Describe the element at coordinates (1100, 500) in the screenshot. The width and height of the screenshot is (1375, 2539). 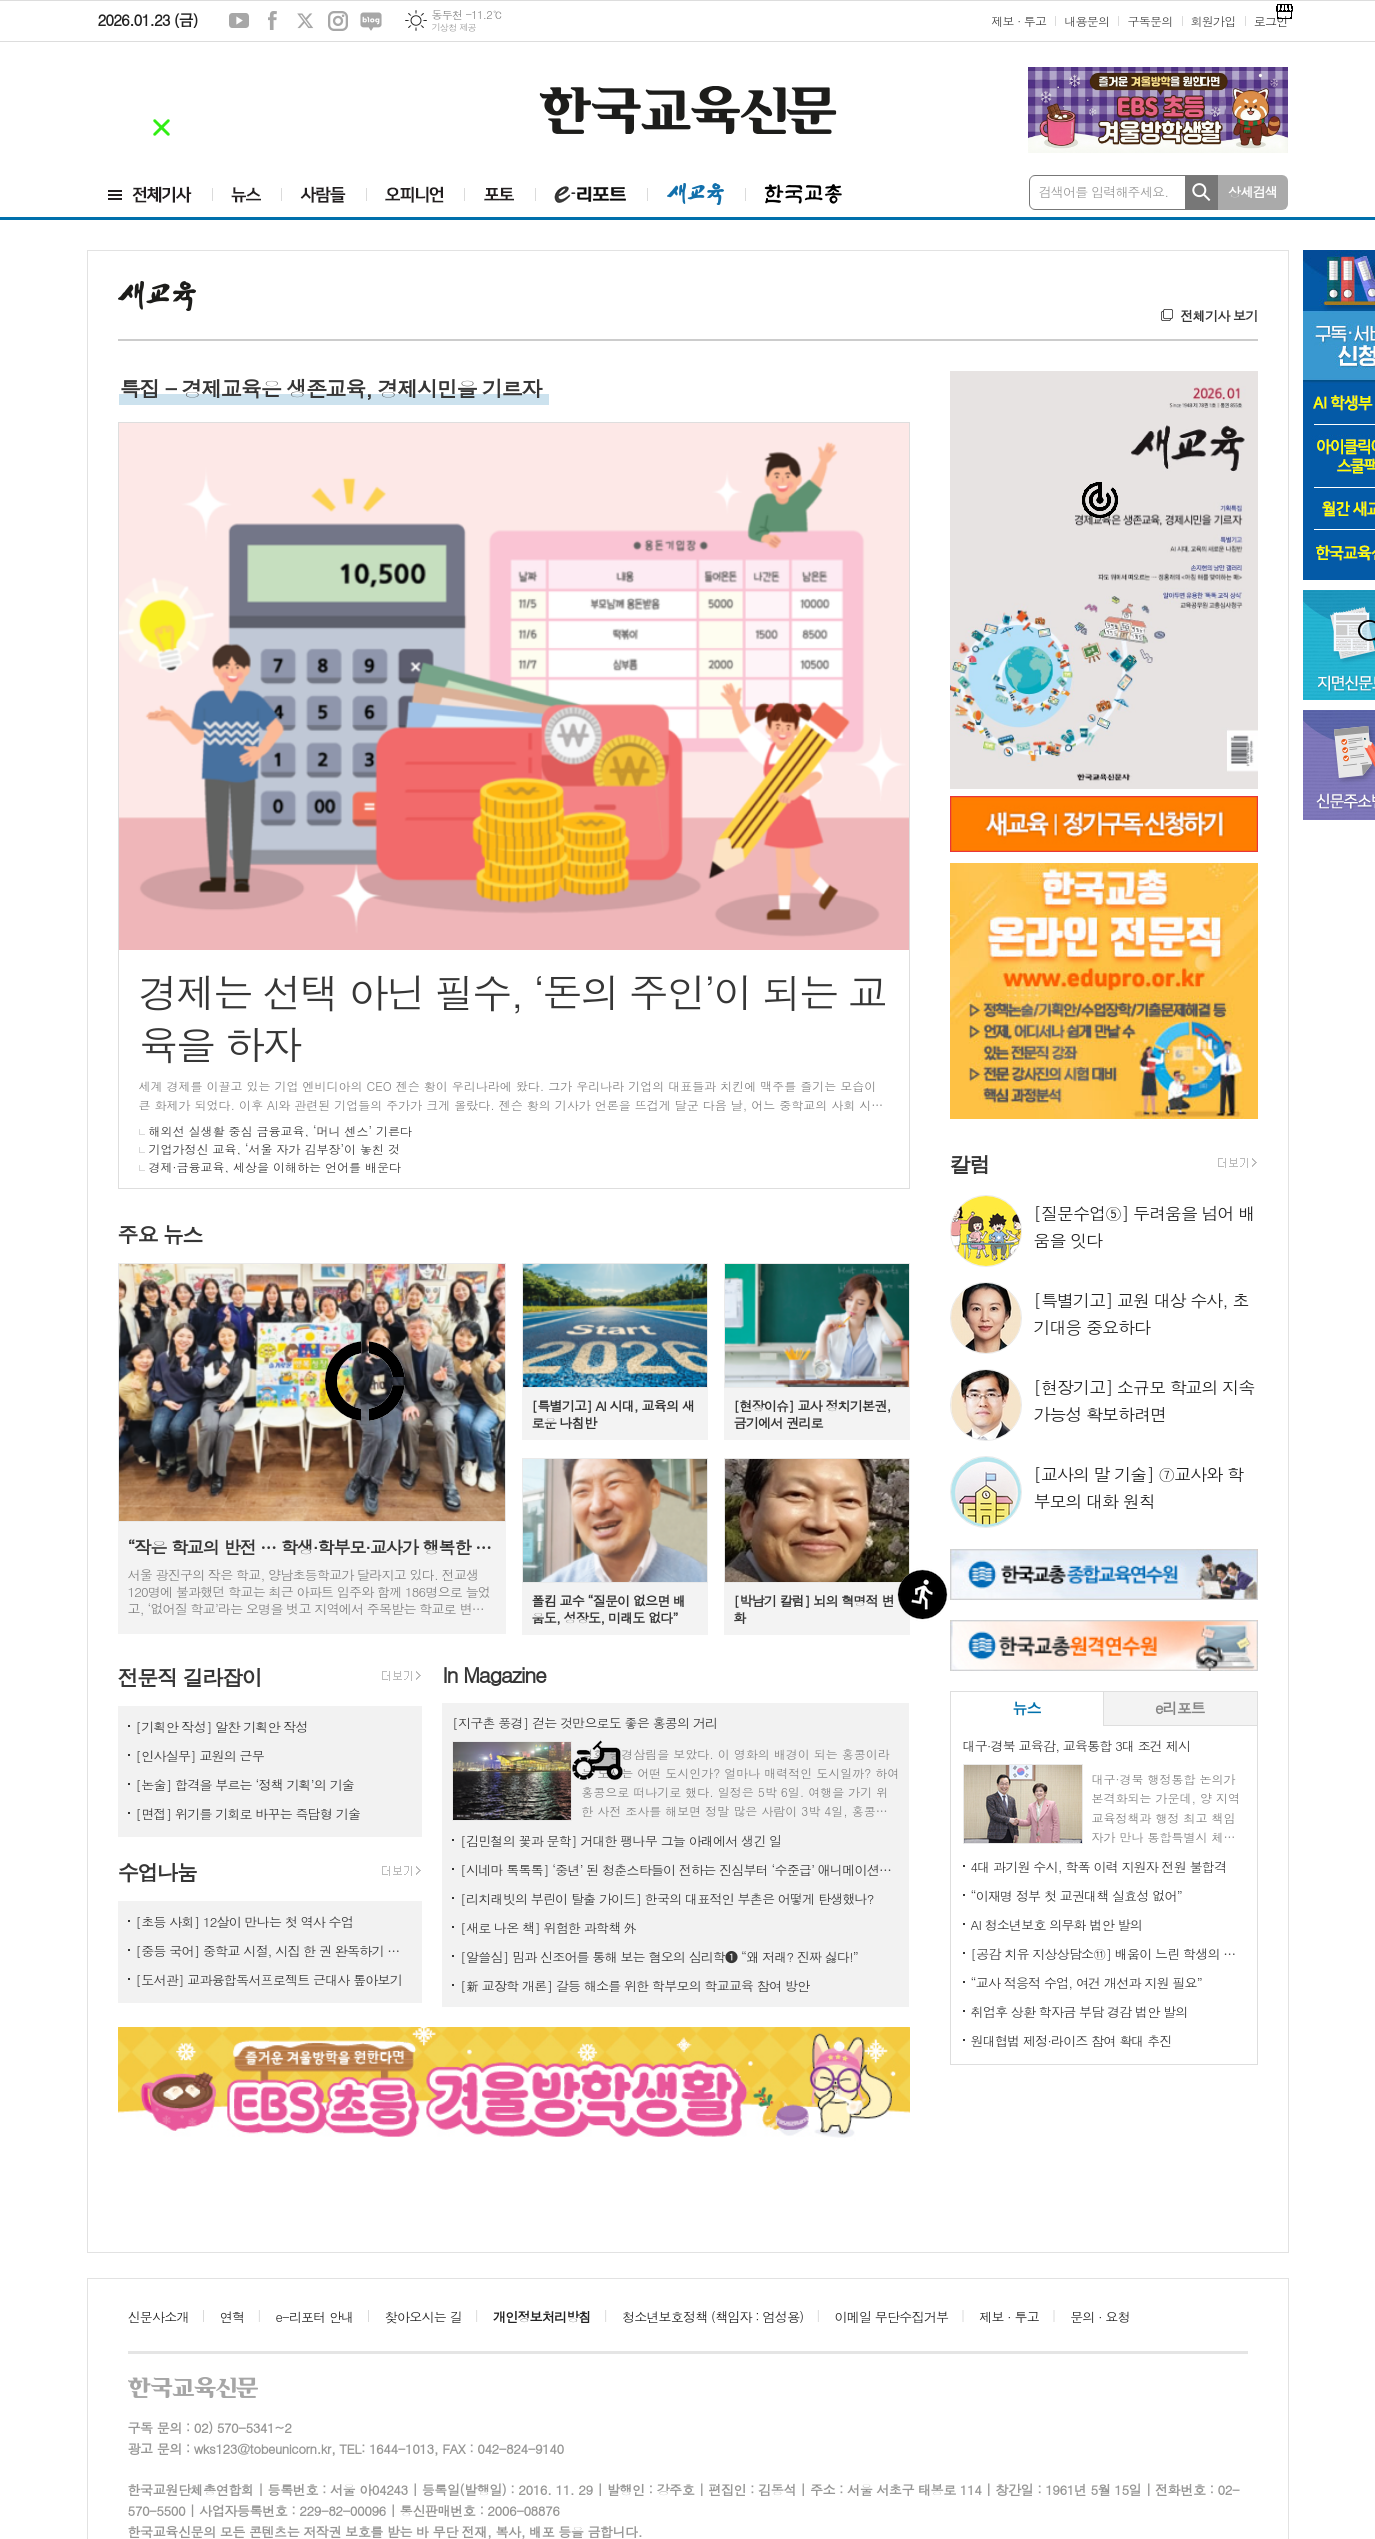
I see `track changes or revisions in a document` at that location.